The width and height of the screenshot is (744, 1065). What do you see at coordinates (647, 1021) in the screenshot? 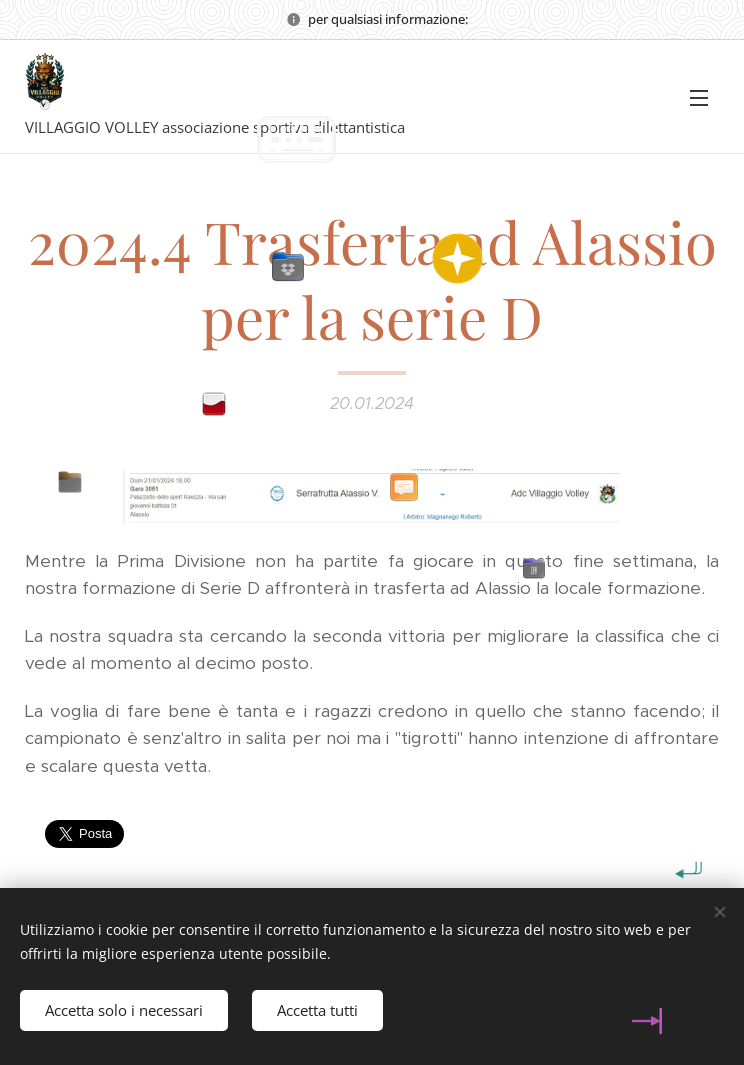
I see `go to the last item or page` at bounding box center [647, 1021].